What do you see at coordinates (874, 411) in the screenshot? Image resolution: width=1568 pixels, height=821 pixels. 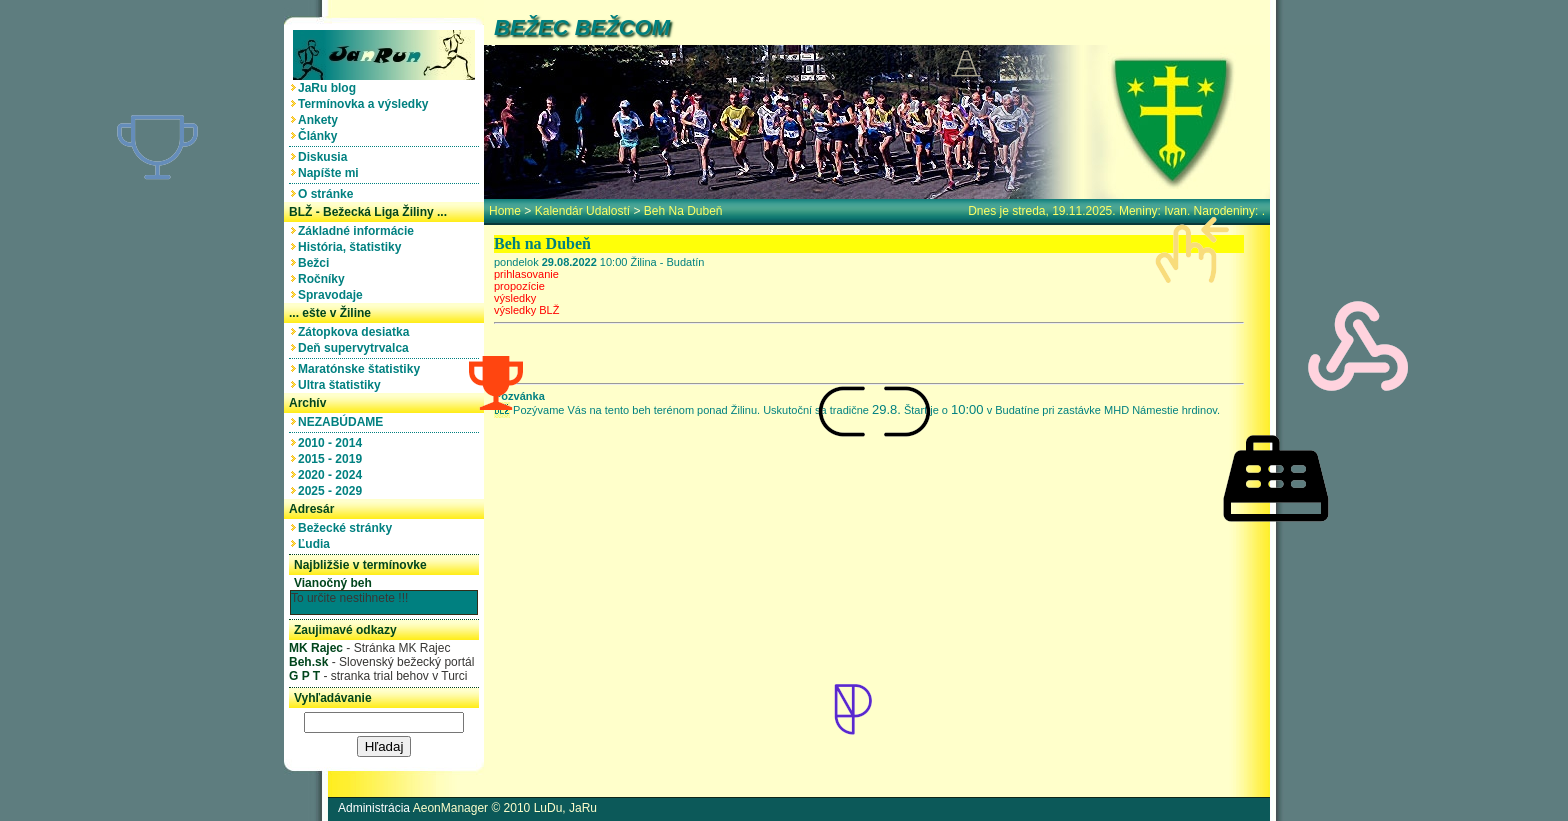 I see `unlink or disconnect a linked item` at bounding box center [874, 411].